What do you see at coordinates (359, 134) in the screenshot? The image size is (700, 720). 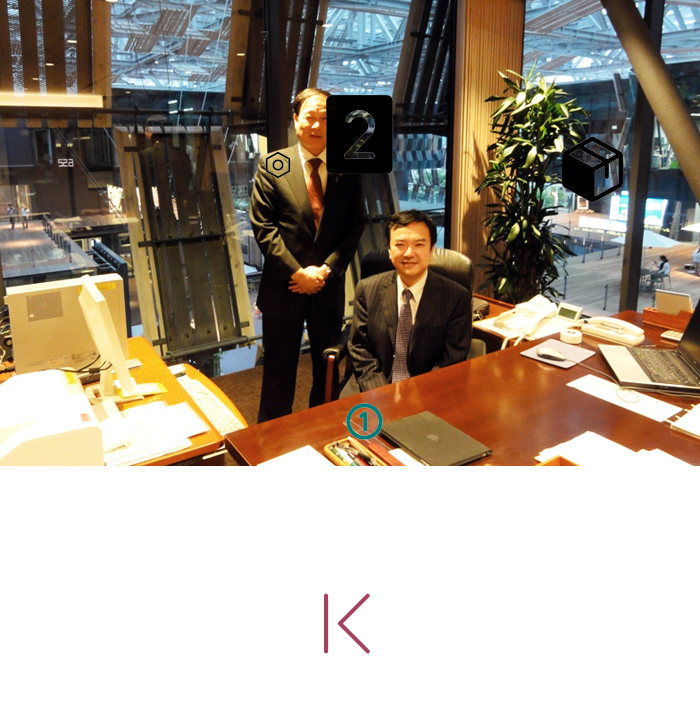 I see `indicates step two in a multi-step process` at bounding box center [359, 134].